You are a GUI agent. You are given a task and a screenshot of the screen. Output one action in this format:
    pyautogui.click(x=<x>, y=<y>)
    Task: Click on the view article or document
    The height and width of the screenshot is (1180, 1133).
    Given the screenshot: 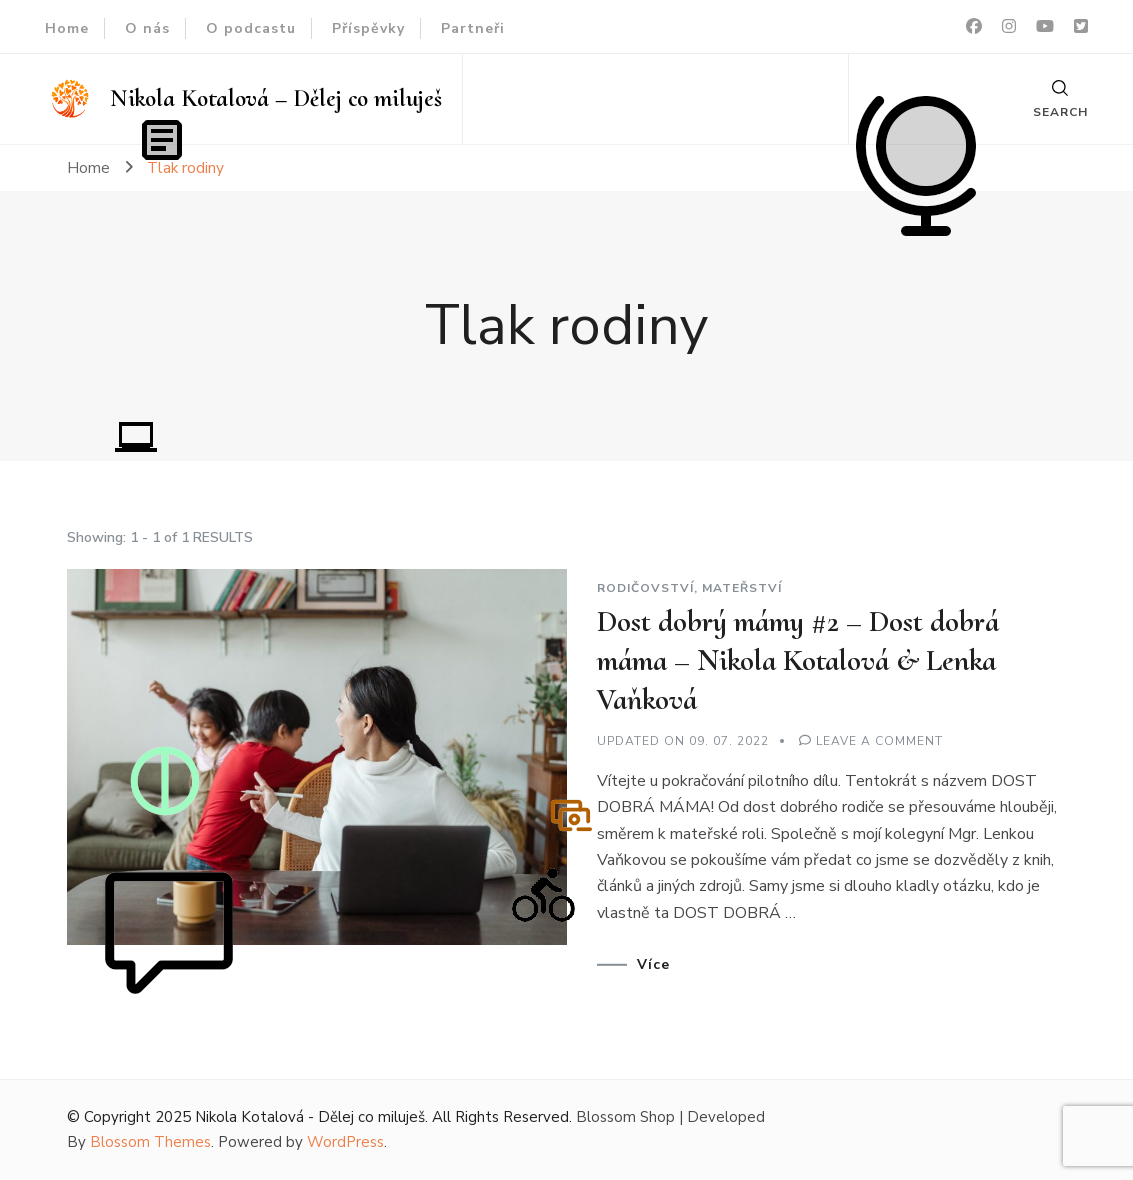 What is the action you would take?
    pyautogui.click(x=162, y=140)
    